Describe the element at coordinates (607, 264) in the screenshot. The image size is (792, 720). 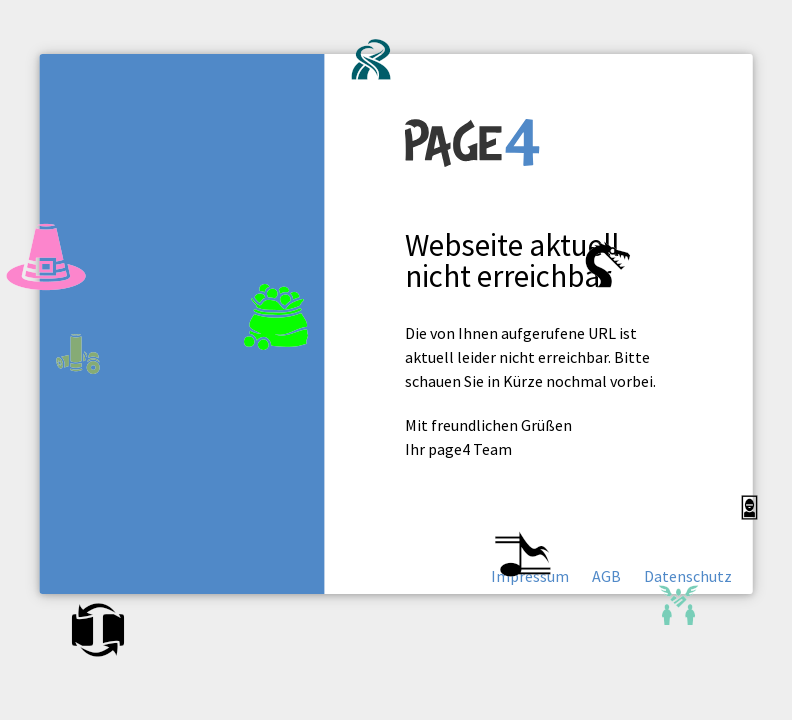
I see `select sea serpent creature in game` at that location.